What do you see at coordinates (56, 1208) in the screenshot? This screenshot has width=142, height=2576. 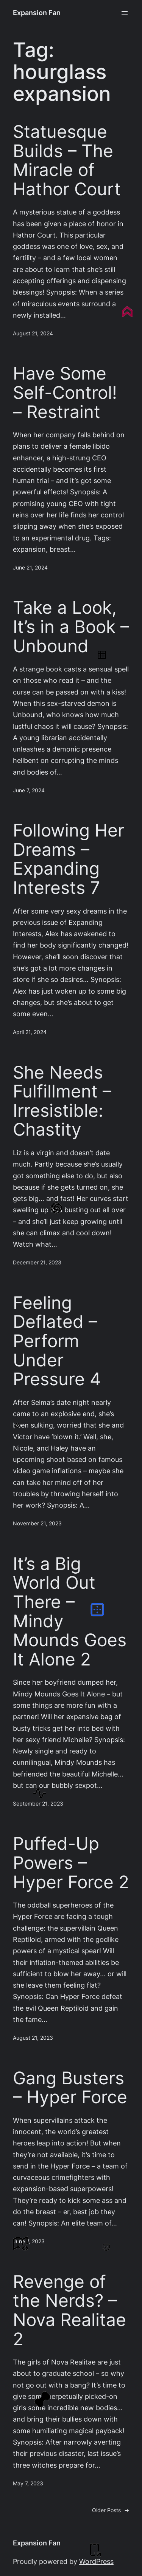 I see `open loom video recording app` at bounding box center [56, 1208].